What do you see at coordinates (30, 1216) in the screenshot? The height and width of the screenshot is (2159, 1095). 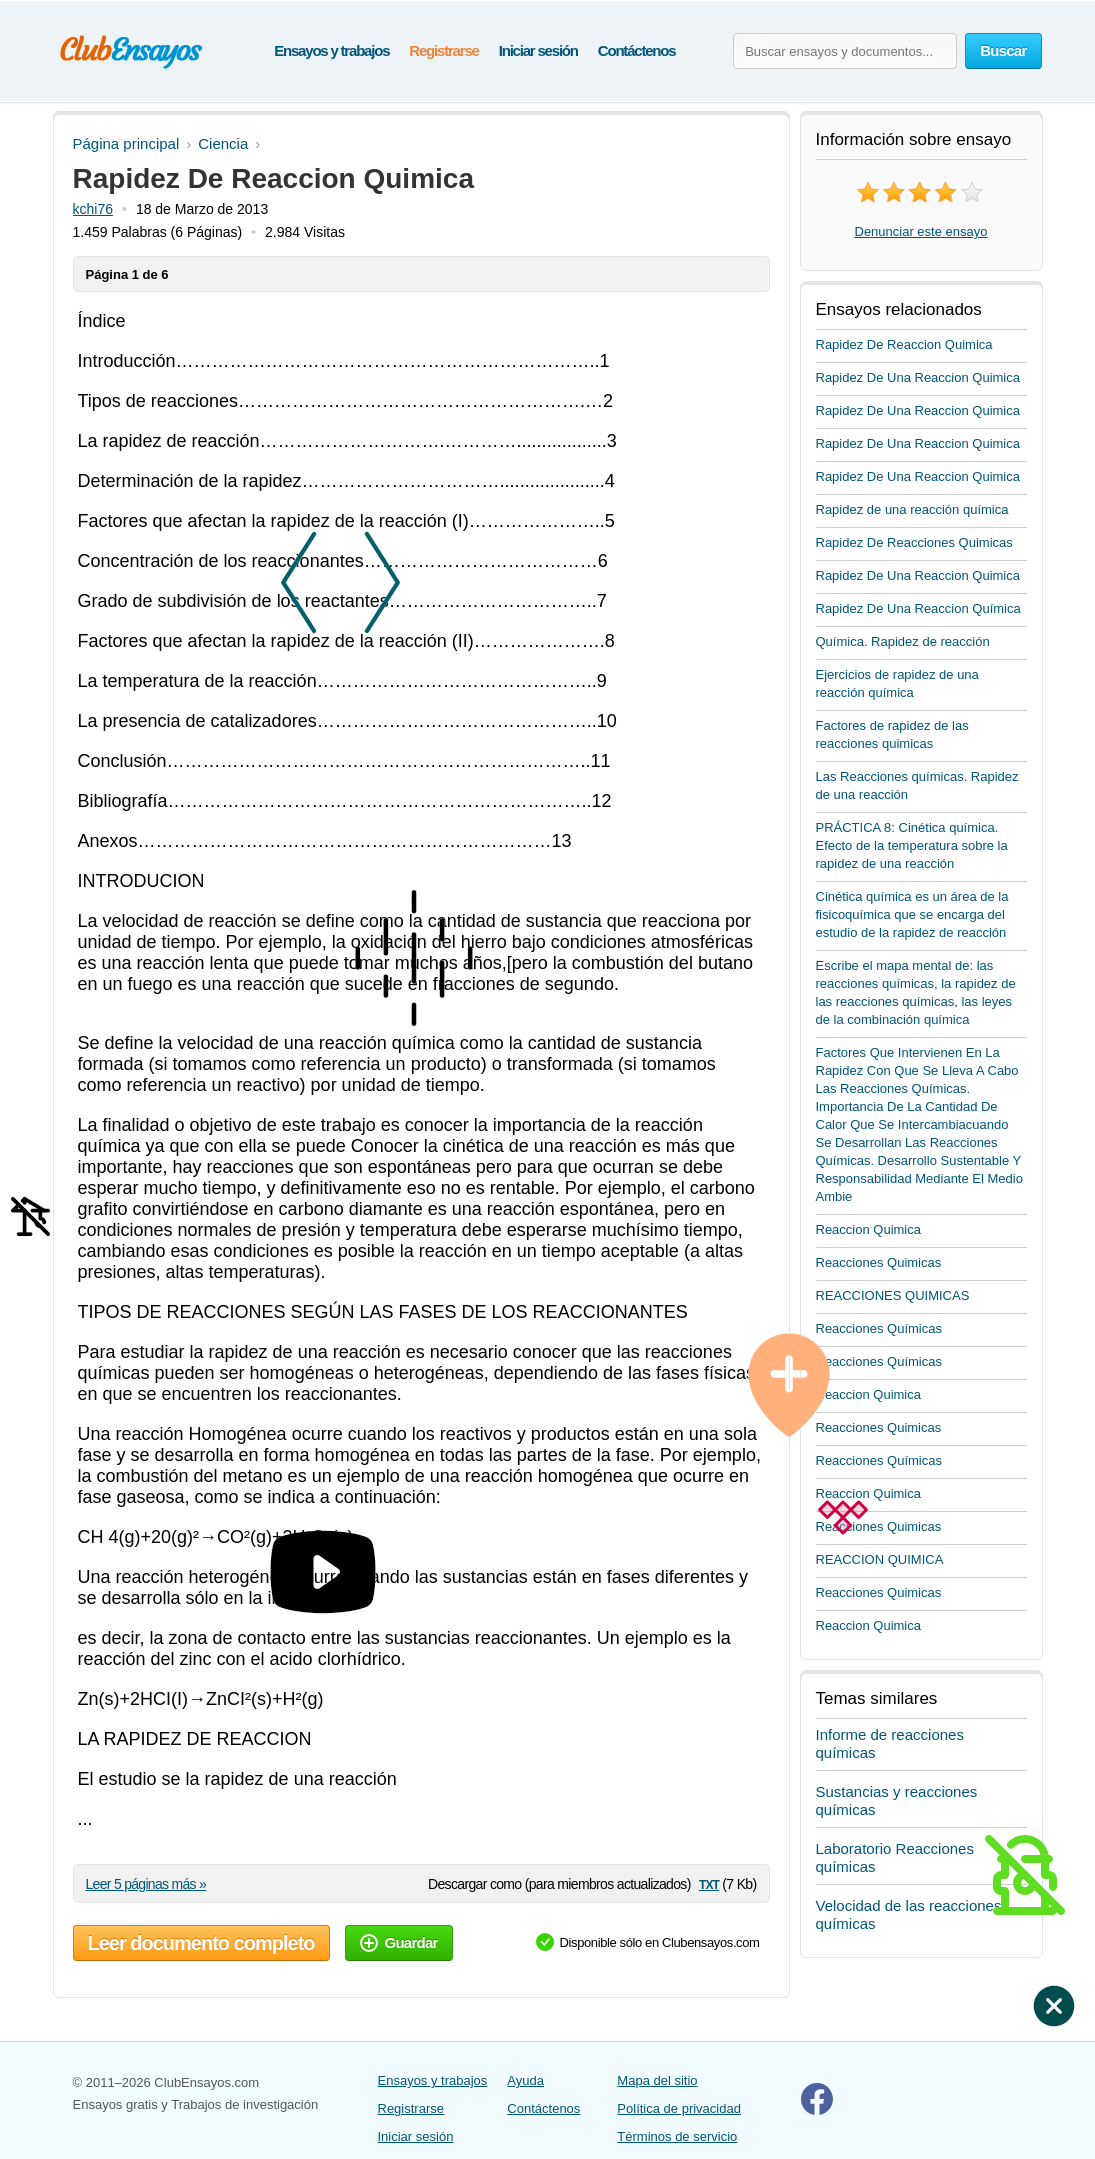 I see `construction crane disabled or unavailable` at bounding box center [30, 1216].